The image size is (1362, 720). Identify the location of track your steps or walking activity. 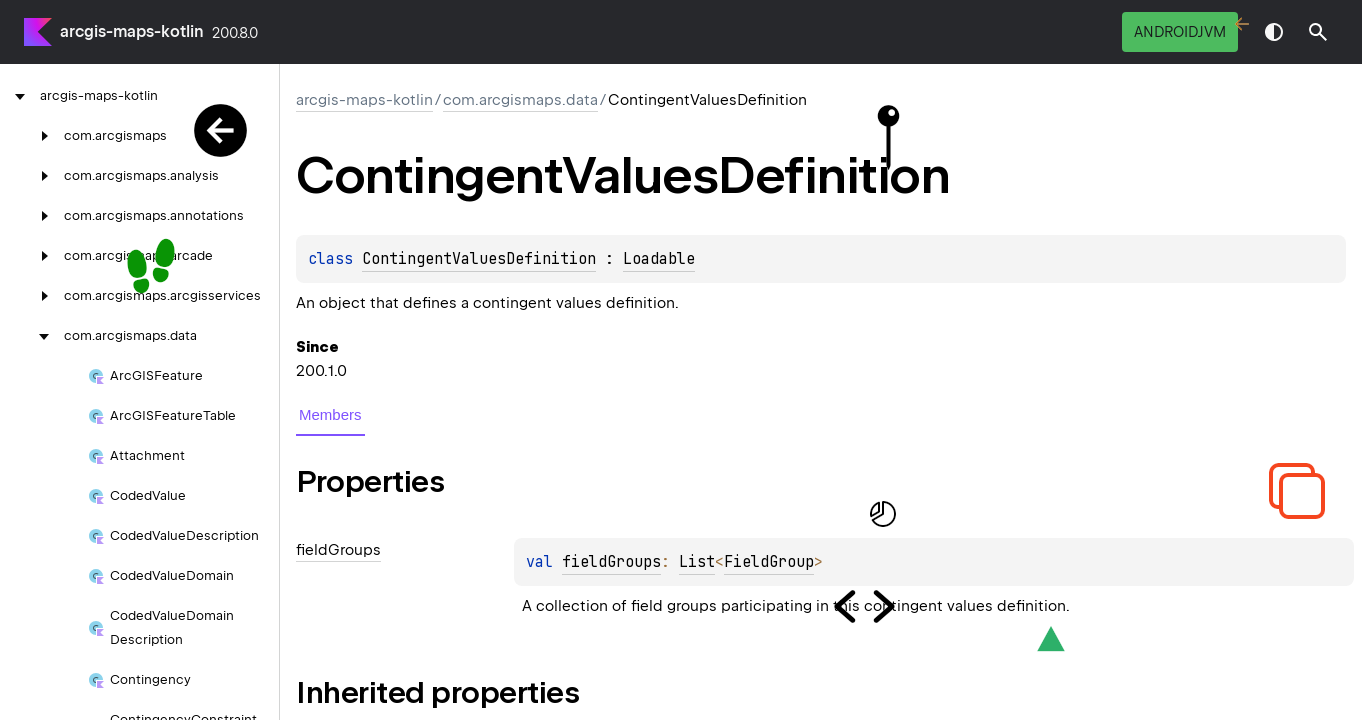
(151, 266).